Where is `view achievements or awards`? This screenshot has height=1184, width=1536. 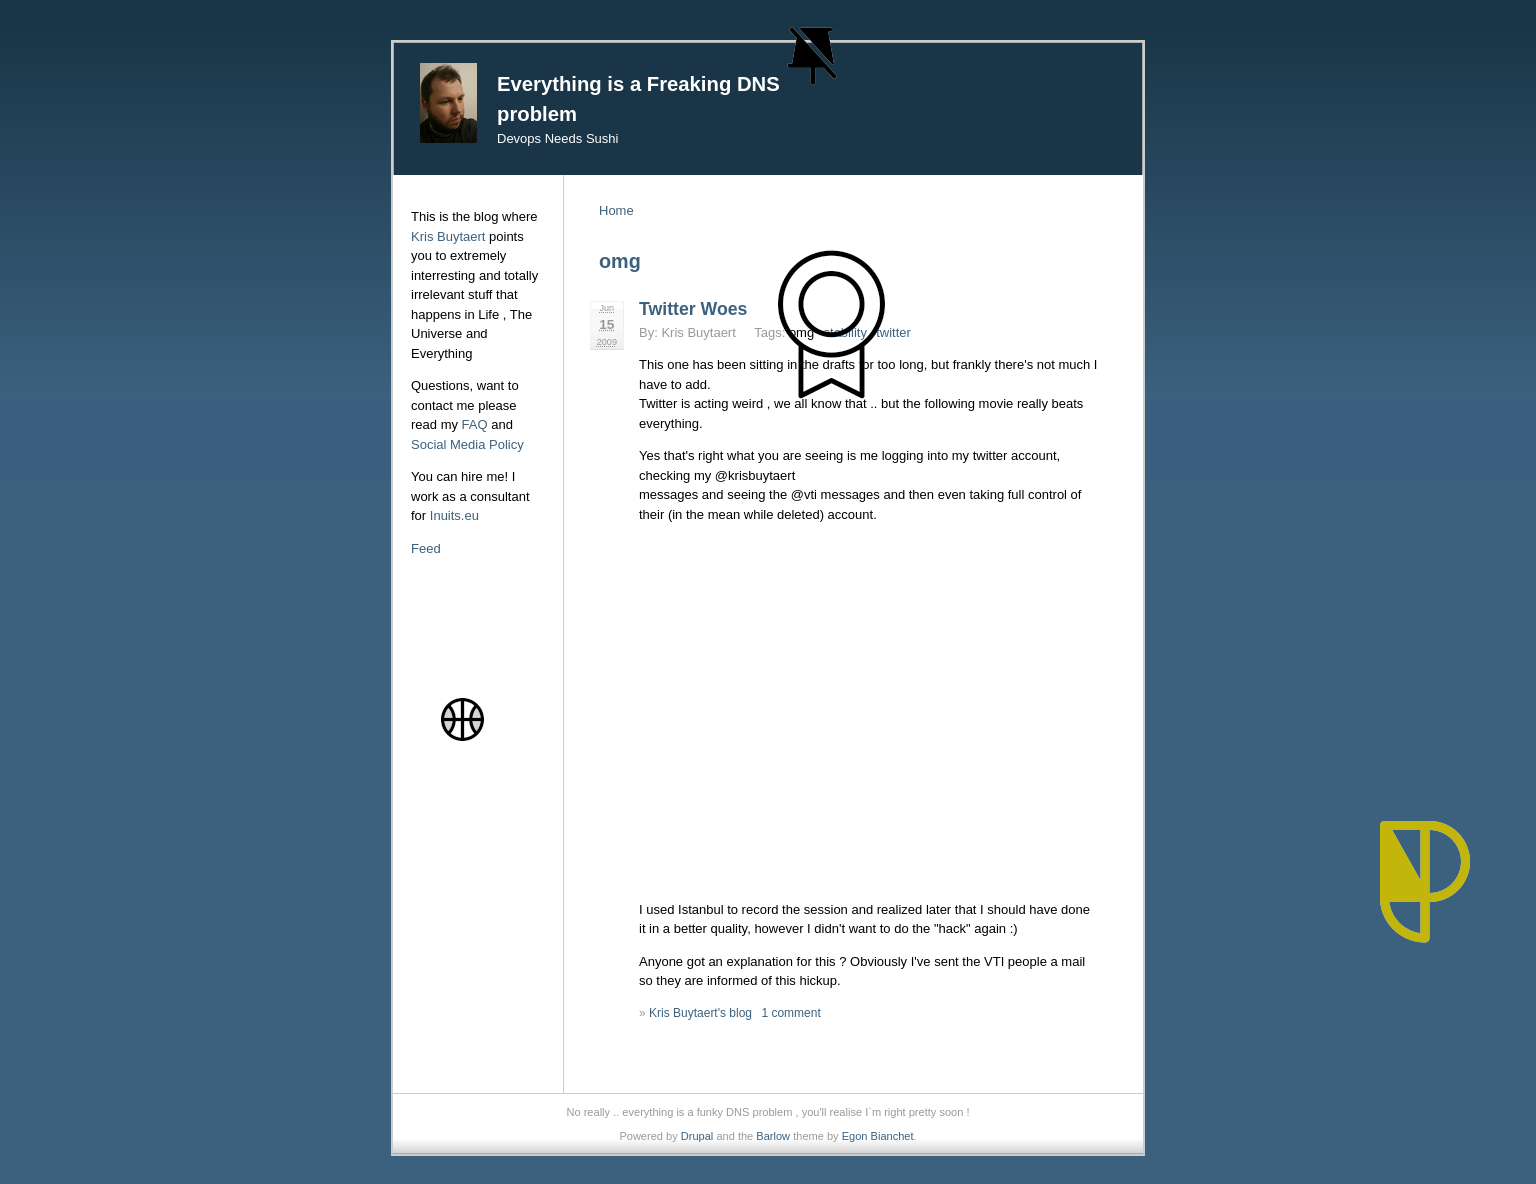
view achievements or awards is located at coordinates (831, 324).